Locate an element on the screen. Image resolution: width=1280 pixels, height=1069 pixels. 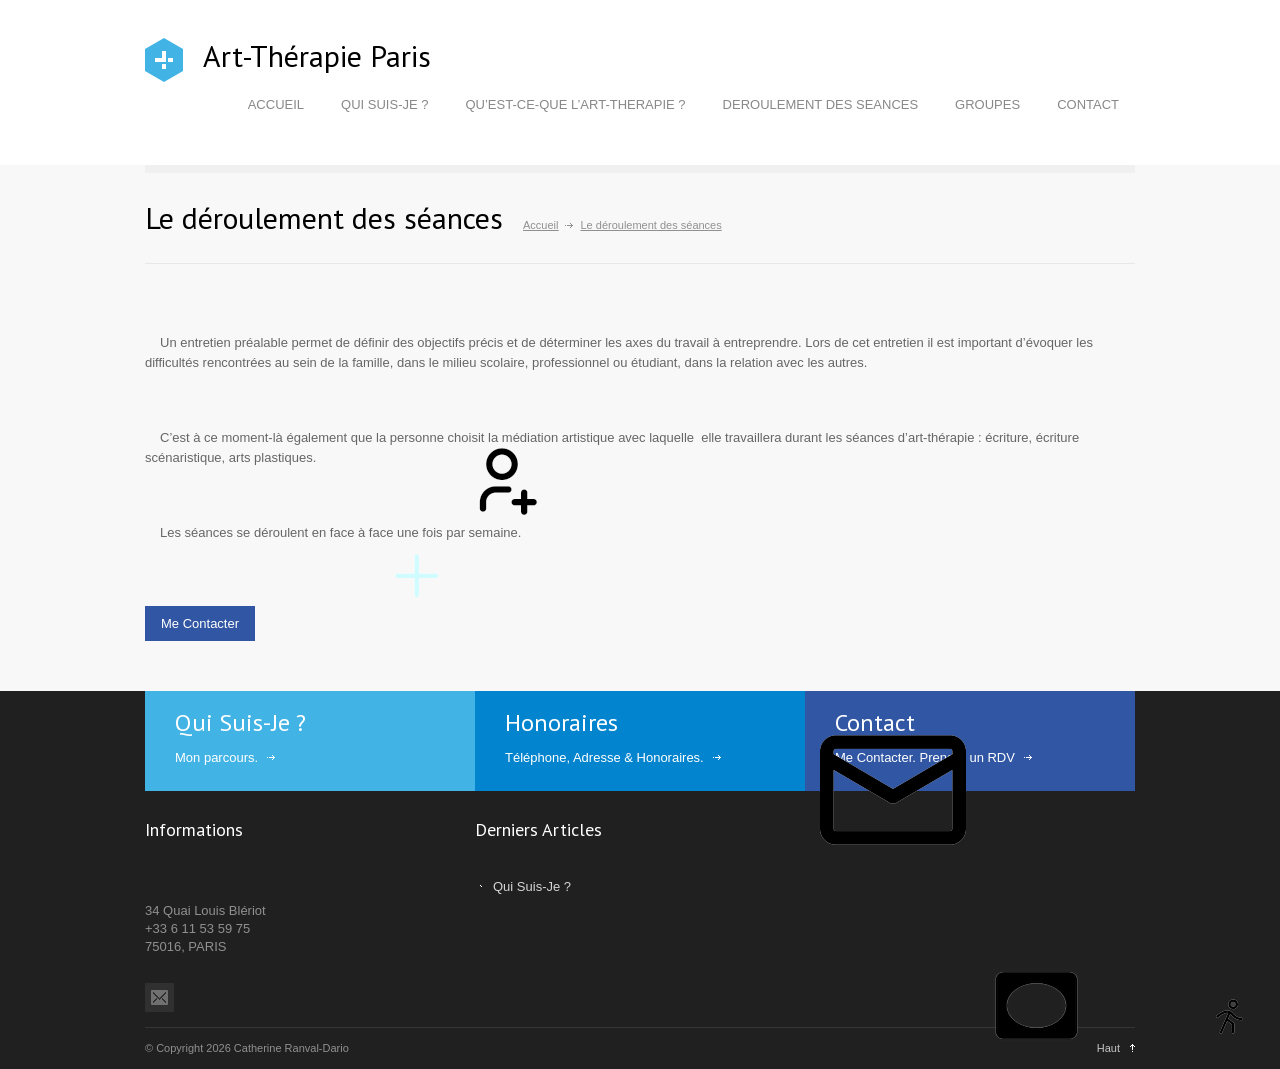
open your inbox is located at coordinates (893, 790).